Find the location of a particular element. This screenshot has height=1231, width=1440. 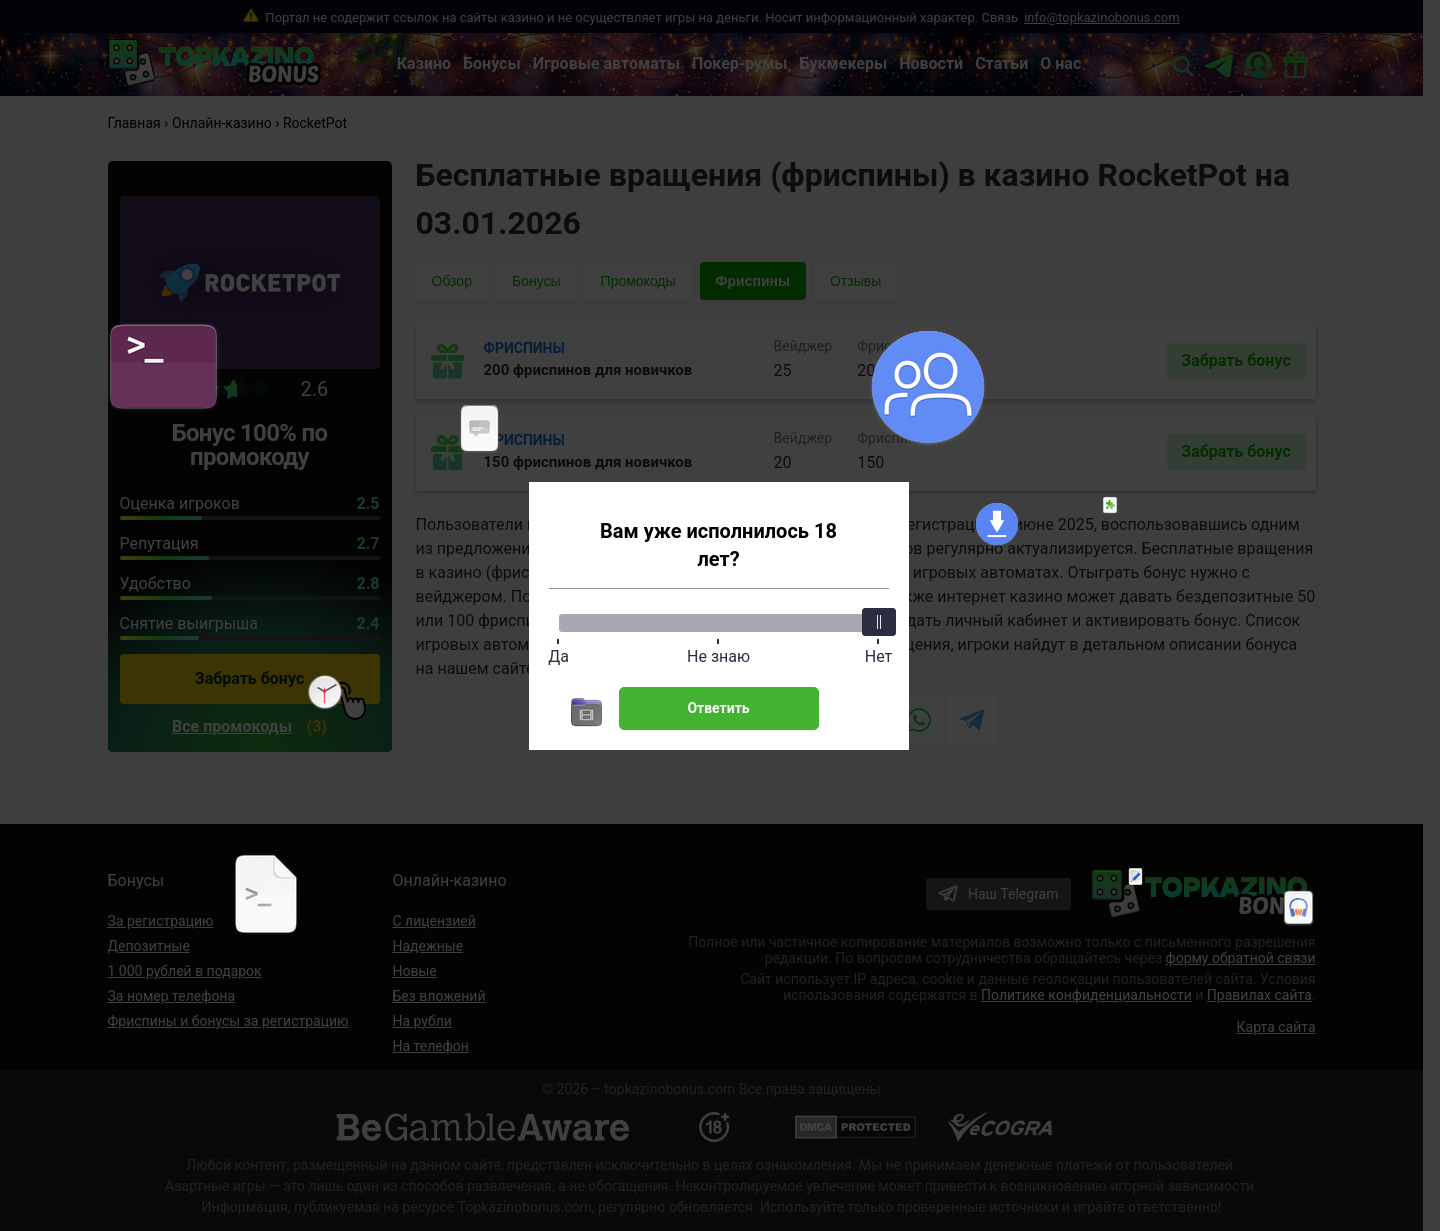

an add-on or plugin file type is located at coordinates (1110, 505).